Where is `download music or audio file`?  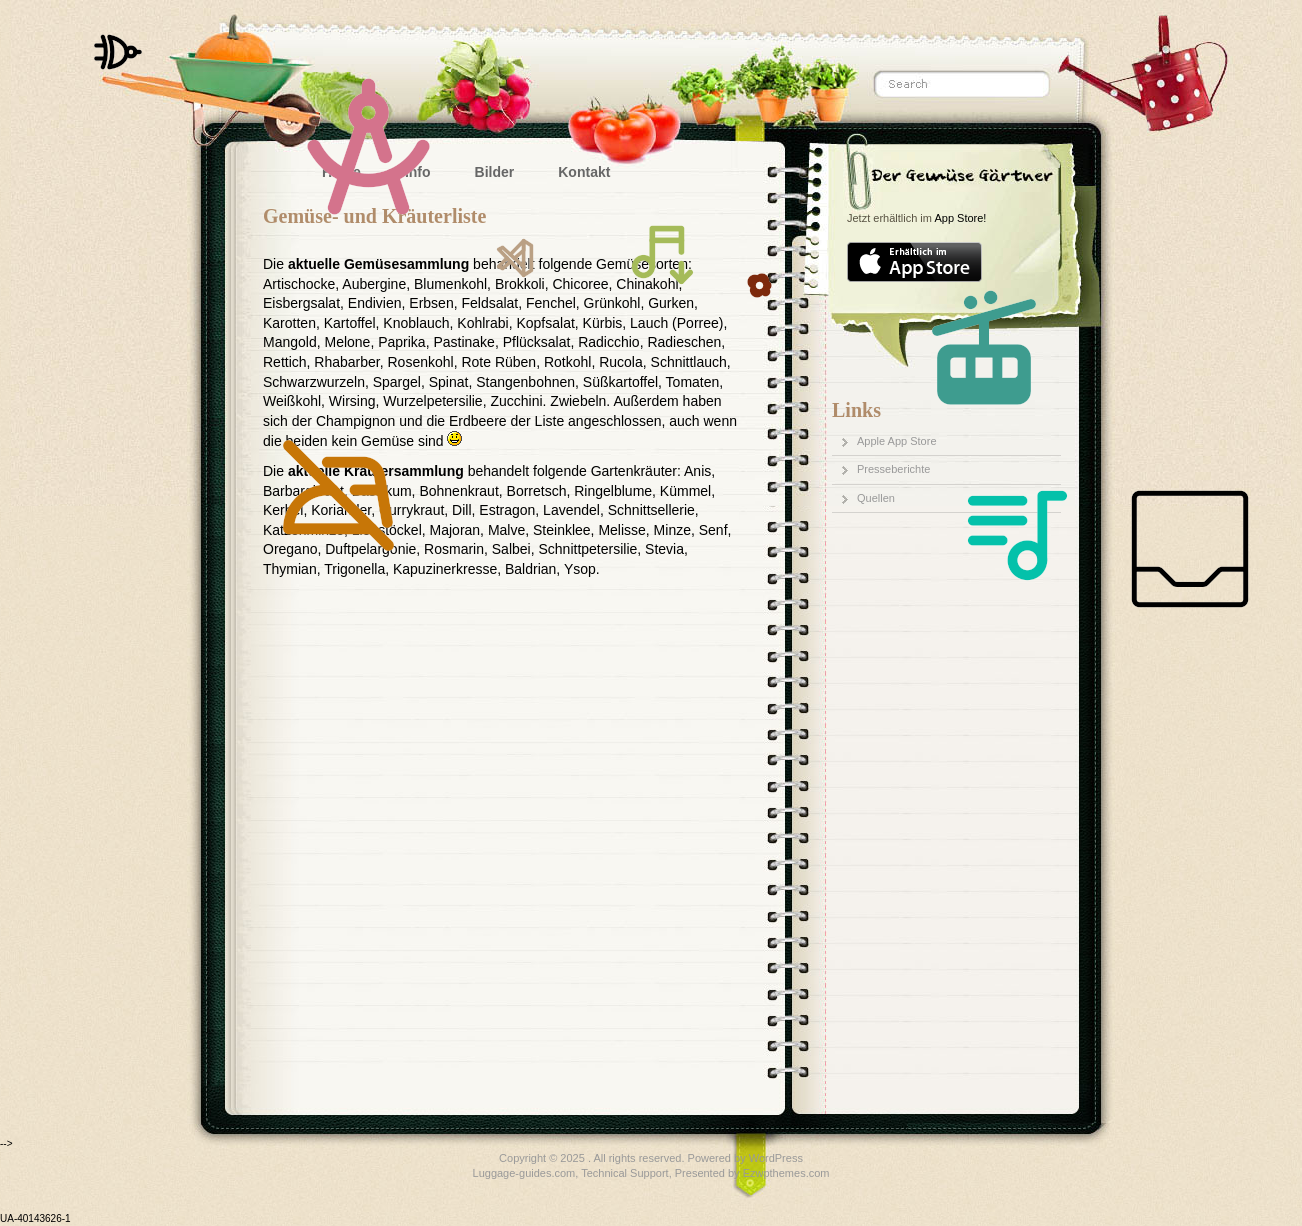
download music or audio file is located at coordinates (661, 252).